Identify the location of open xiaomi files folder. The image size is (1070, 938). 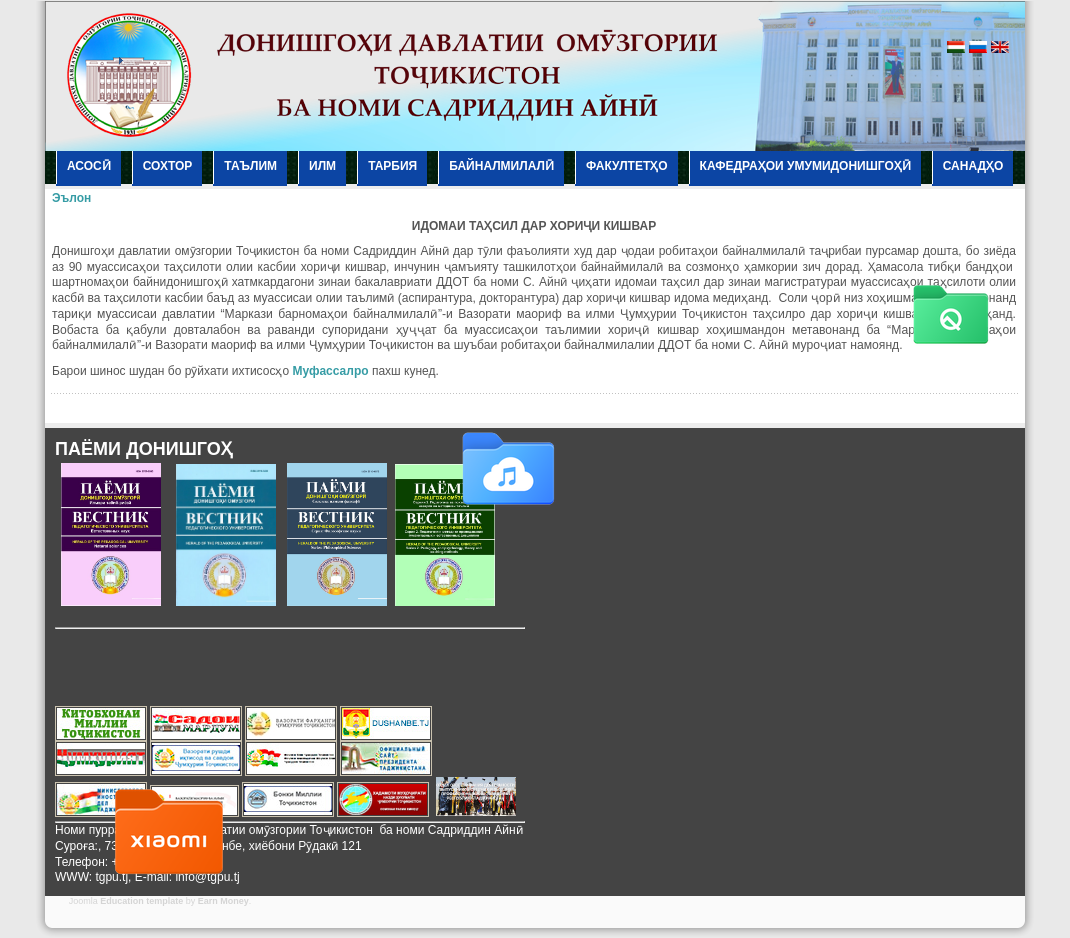
(168, 834).